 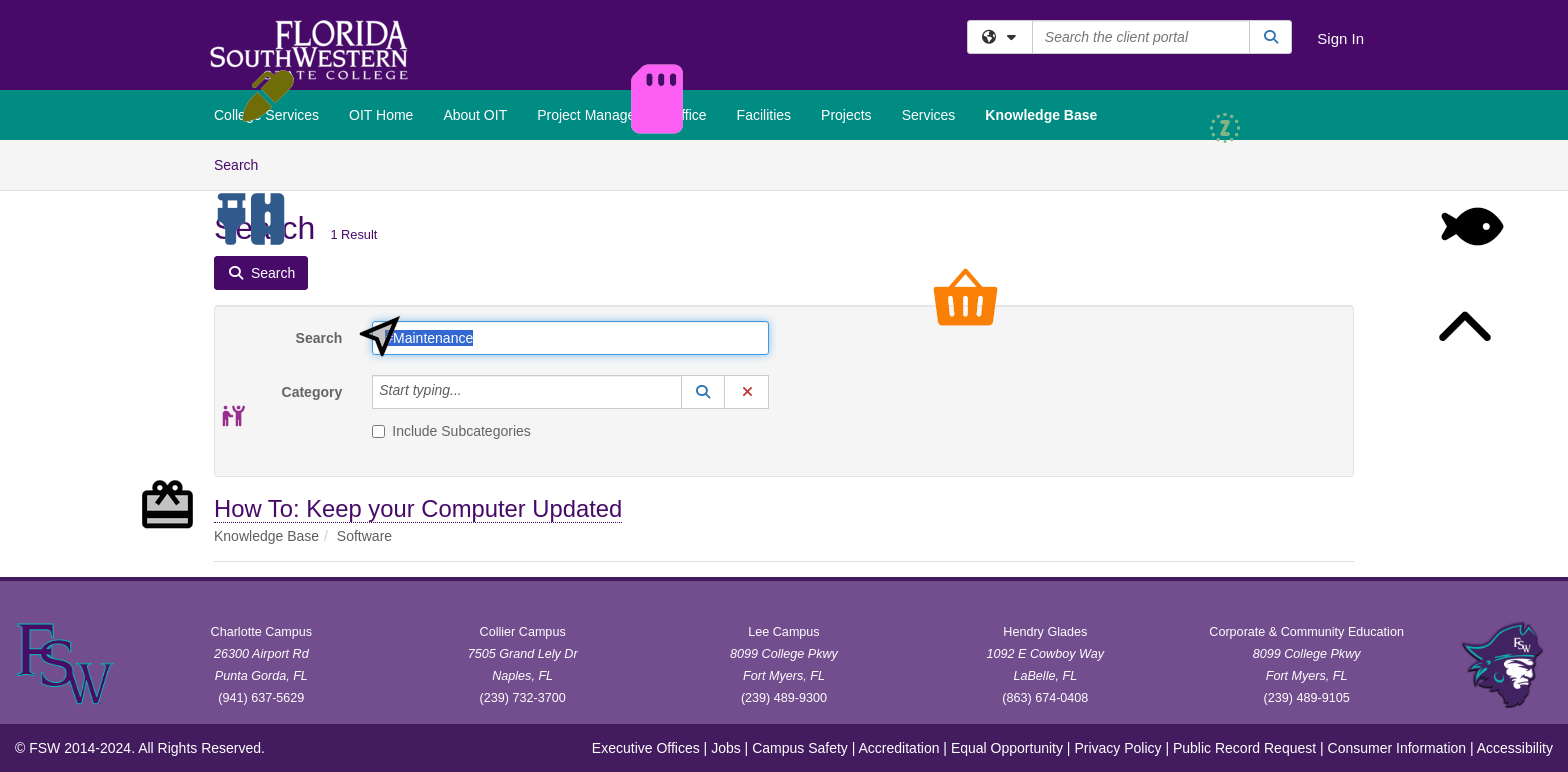 I want to click on indicates seafood or fish-related content, so click(x=1472, y=226).